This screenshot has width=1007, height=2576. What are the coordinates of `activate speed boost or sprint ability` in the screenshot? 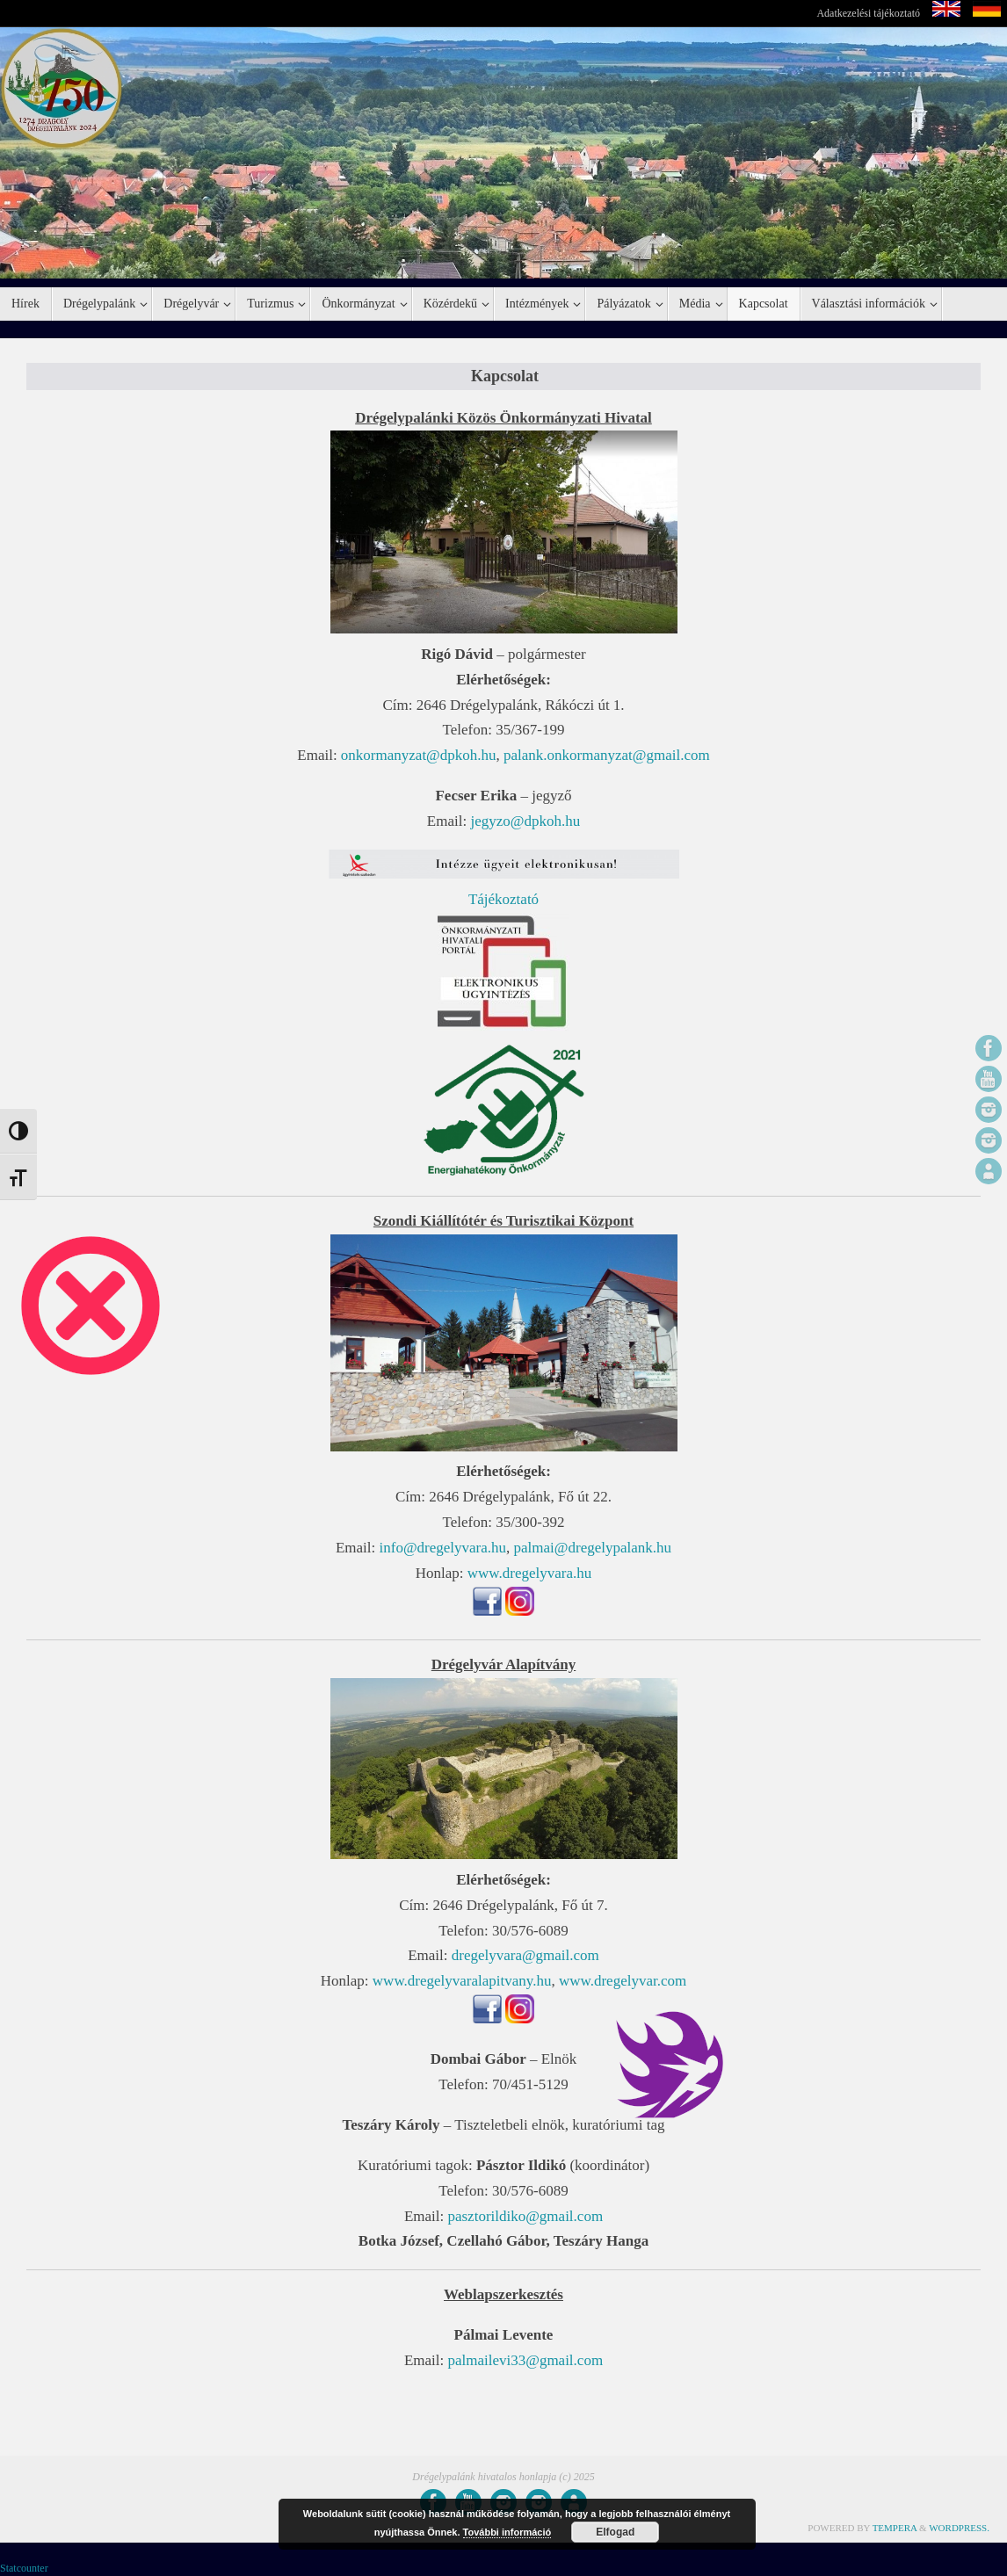 It's located at (669, 2064).